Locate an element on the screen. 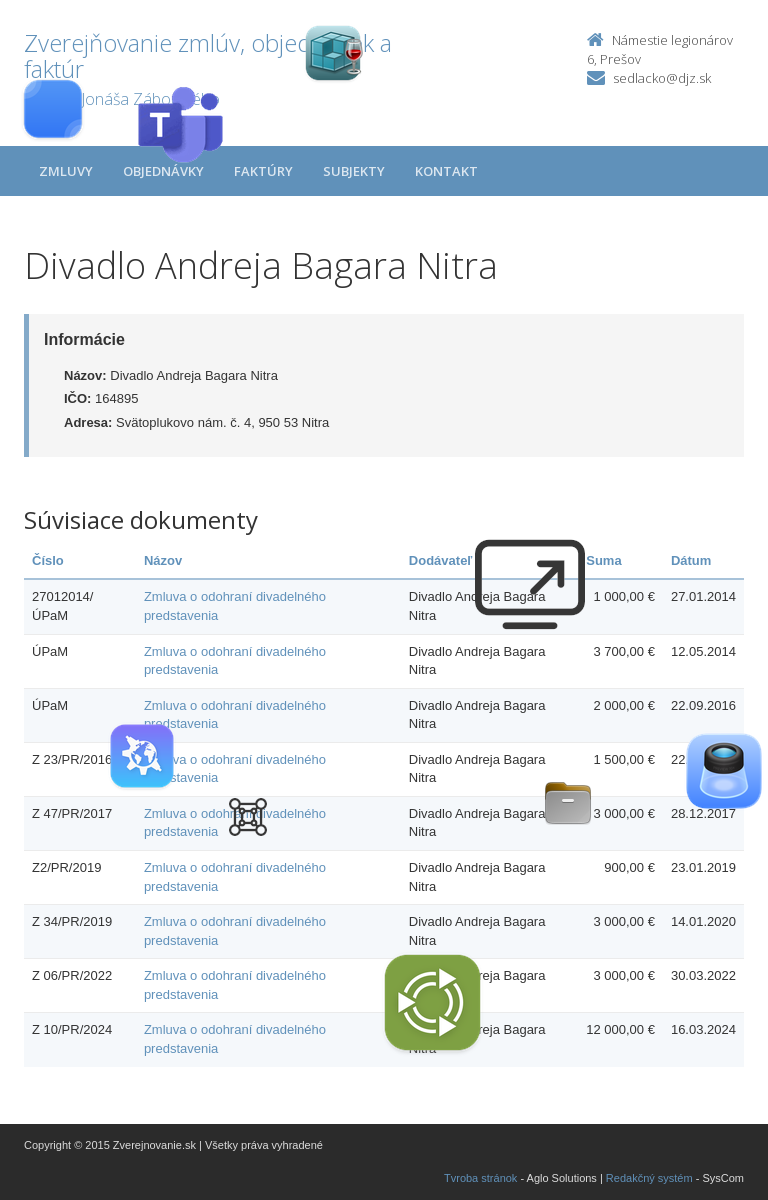 This screenshot has width=768, height=1200. open windows registry editor via wine is located at coordinates (333, 53).